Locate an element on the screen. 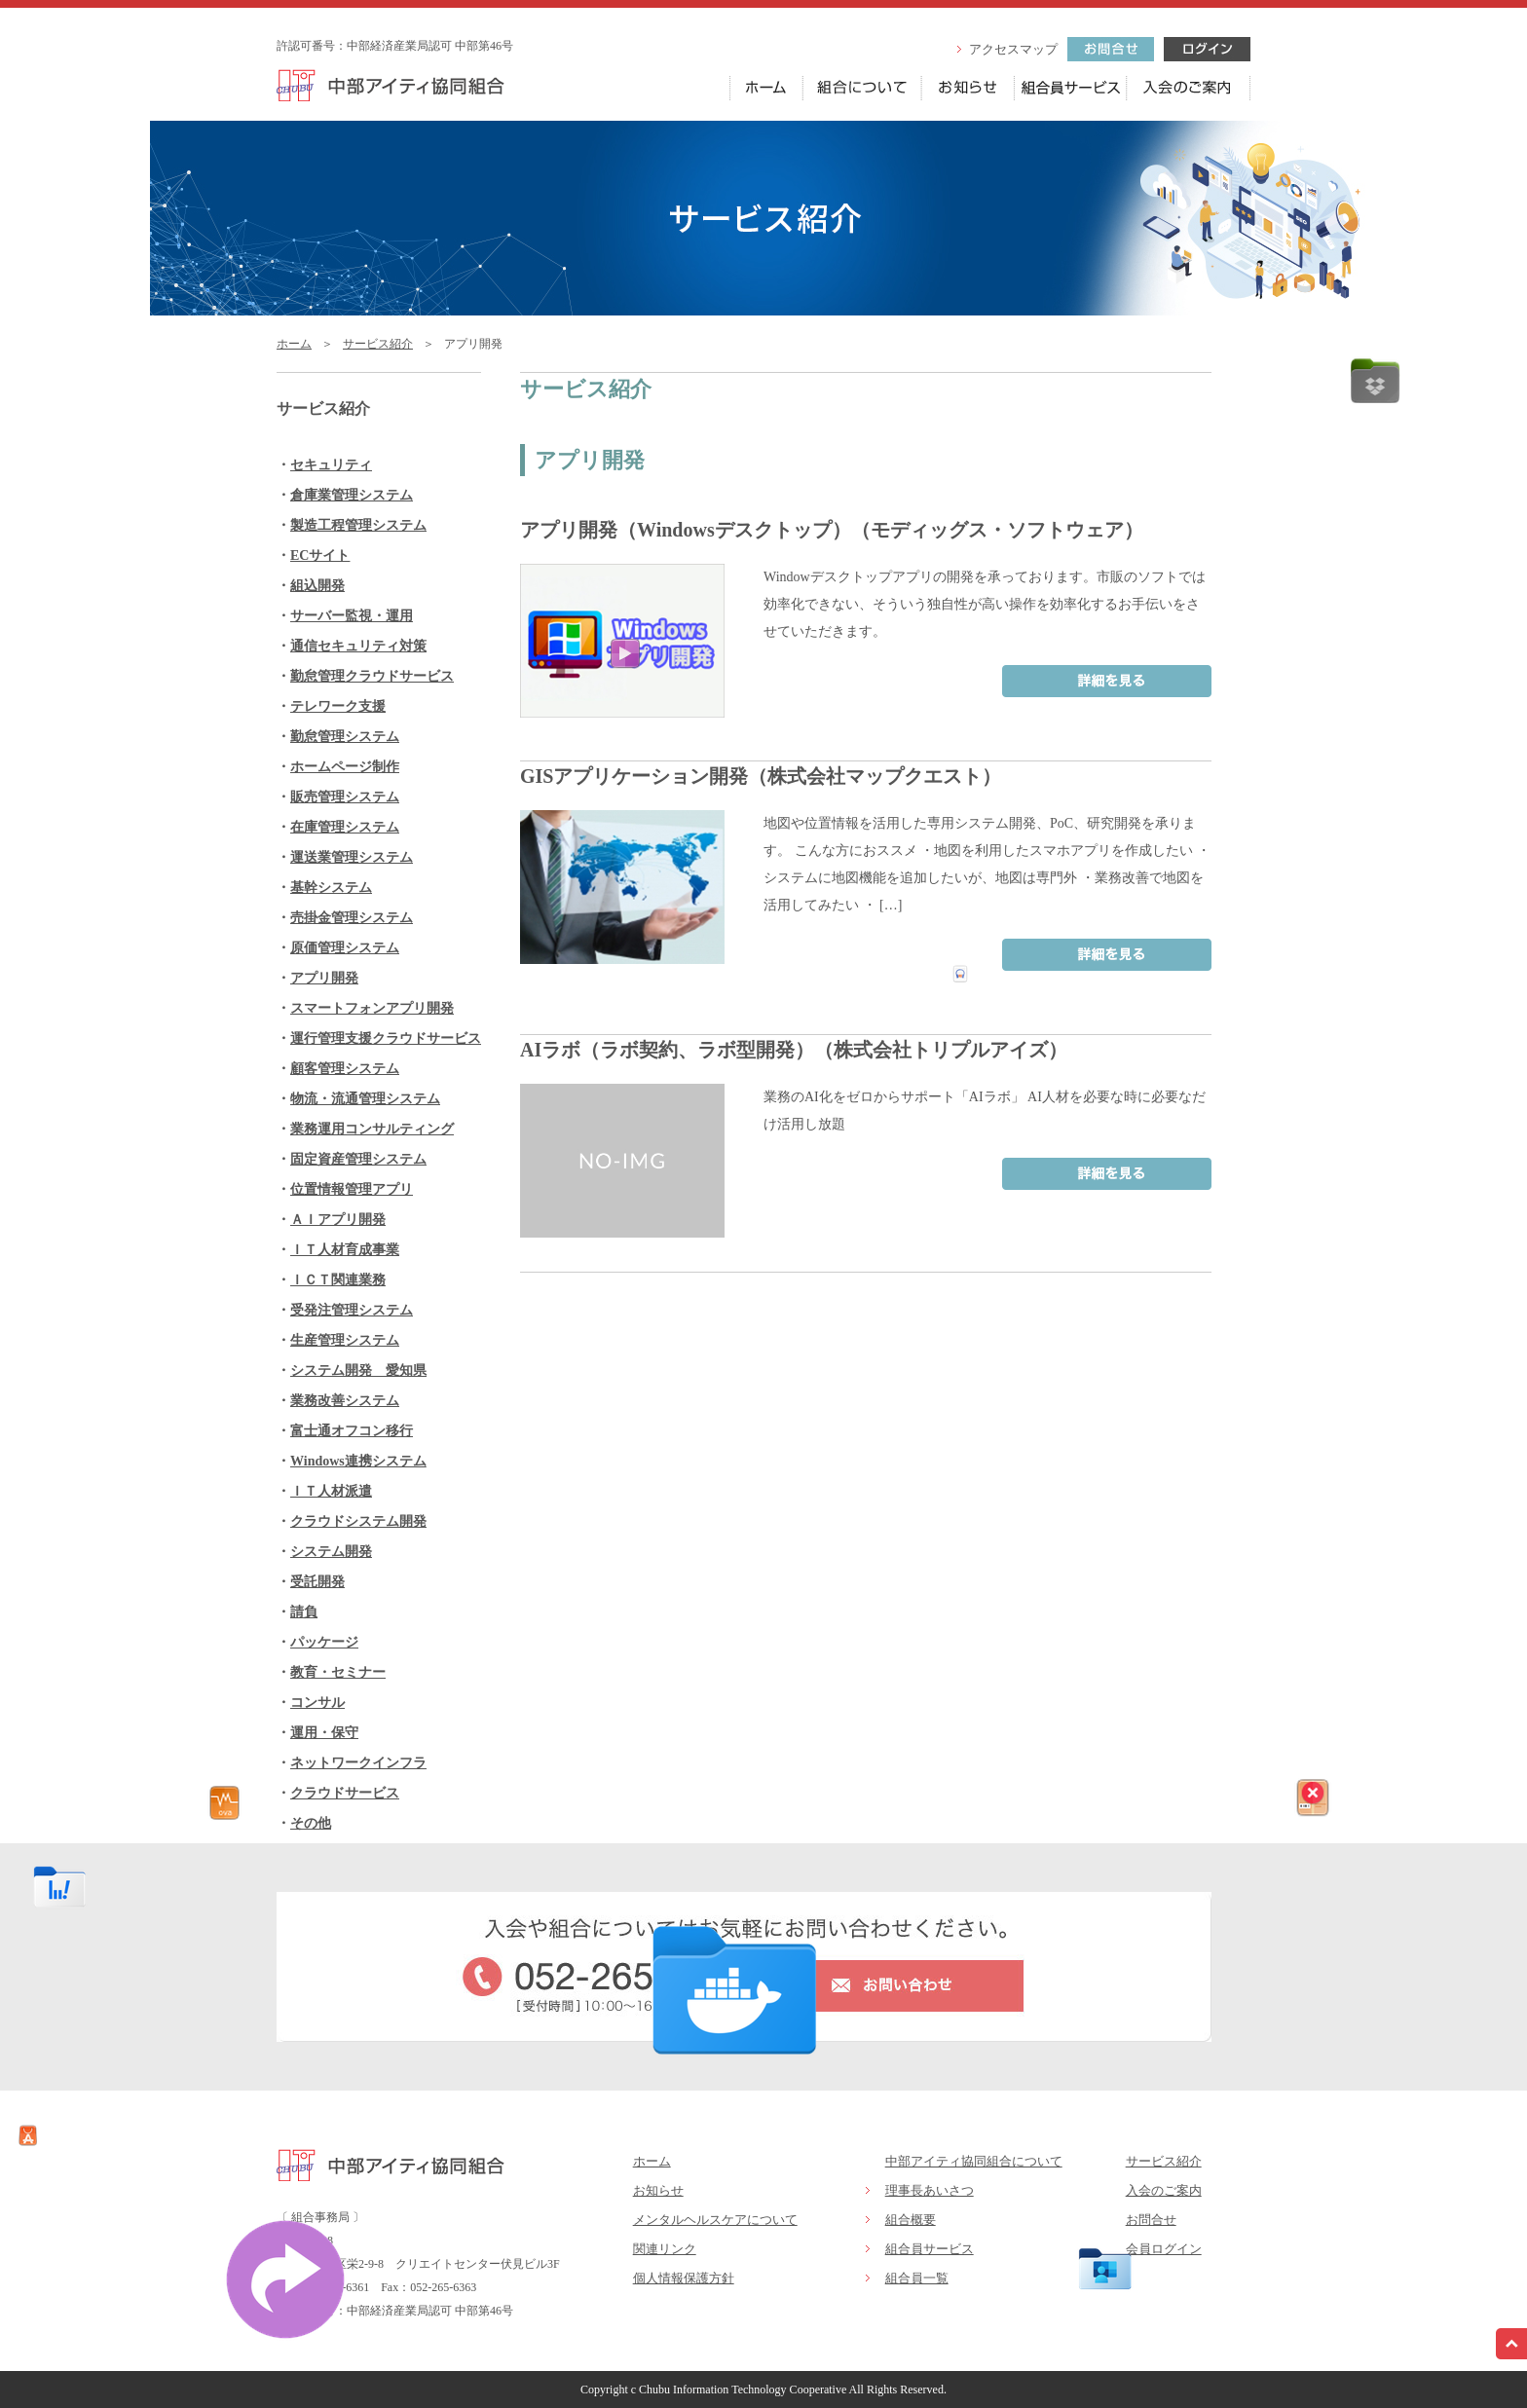 The height and width of the screenshot is (2408, 1527). open the app center to browse and install applications is located at coordinates (28, 2135).